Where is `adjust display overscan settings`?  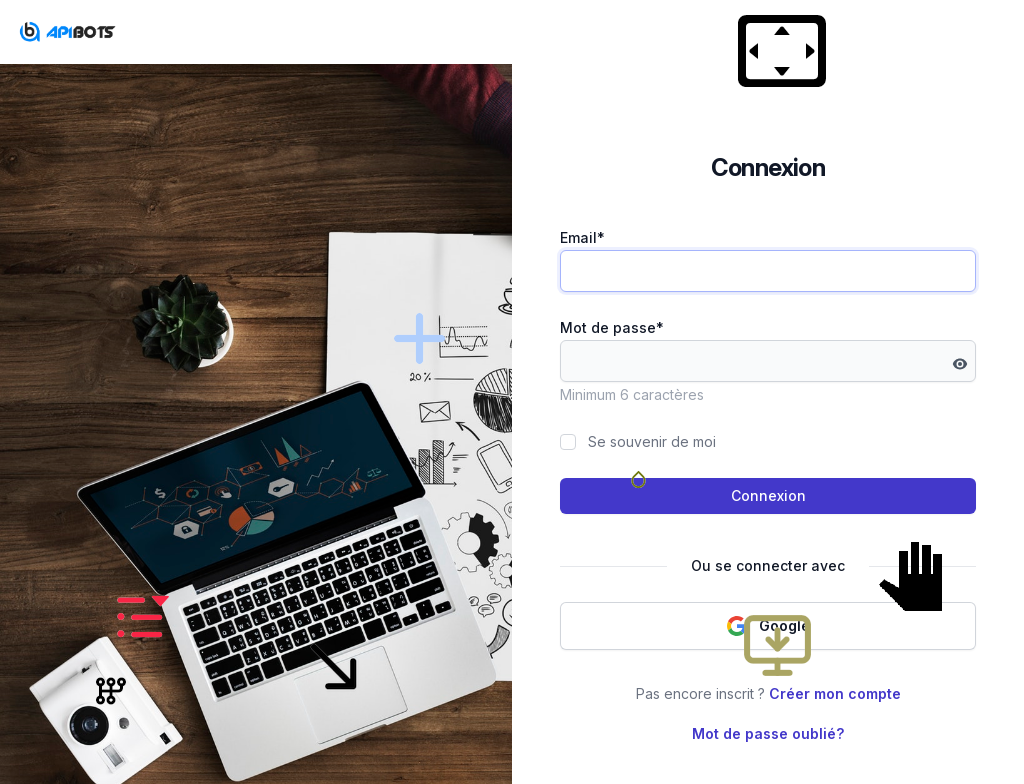 adjust display overscan settings is located at coordinates (782, 51).